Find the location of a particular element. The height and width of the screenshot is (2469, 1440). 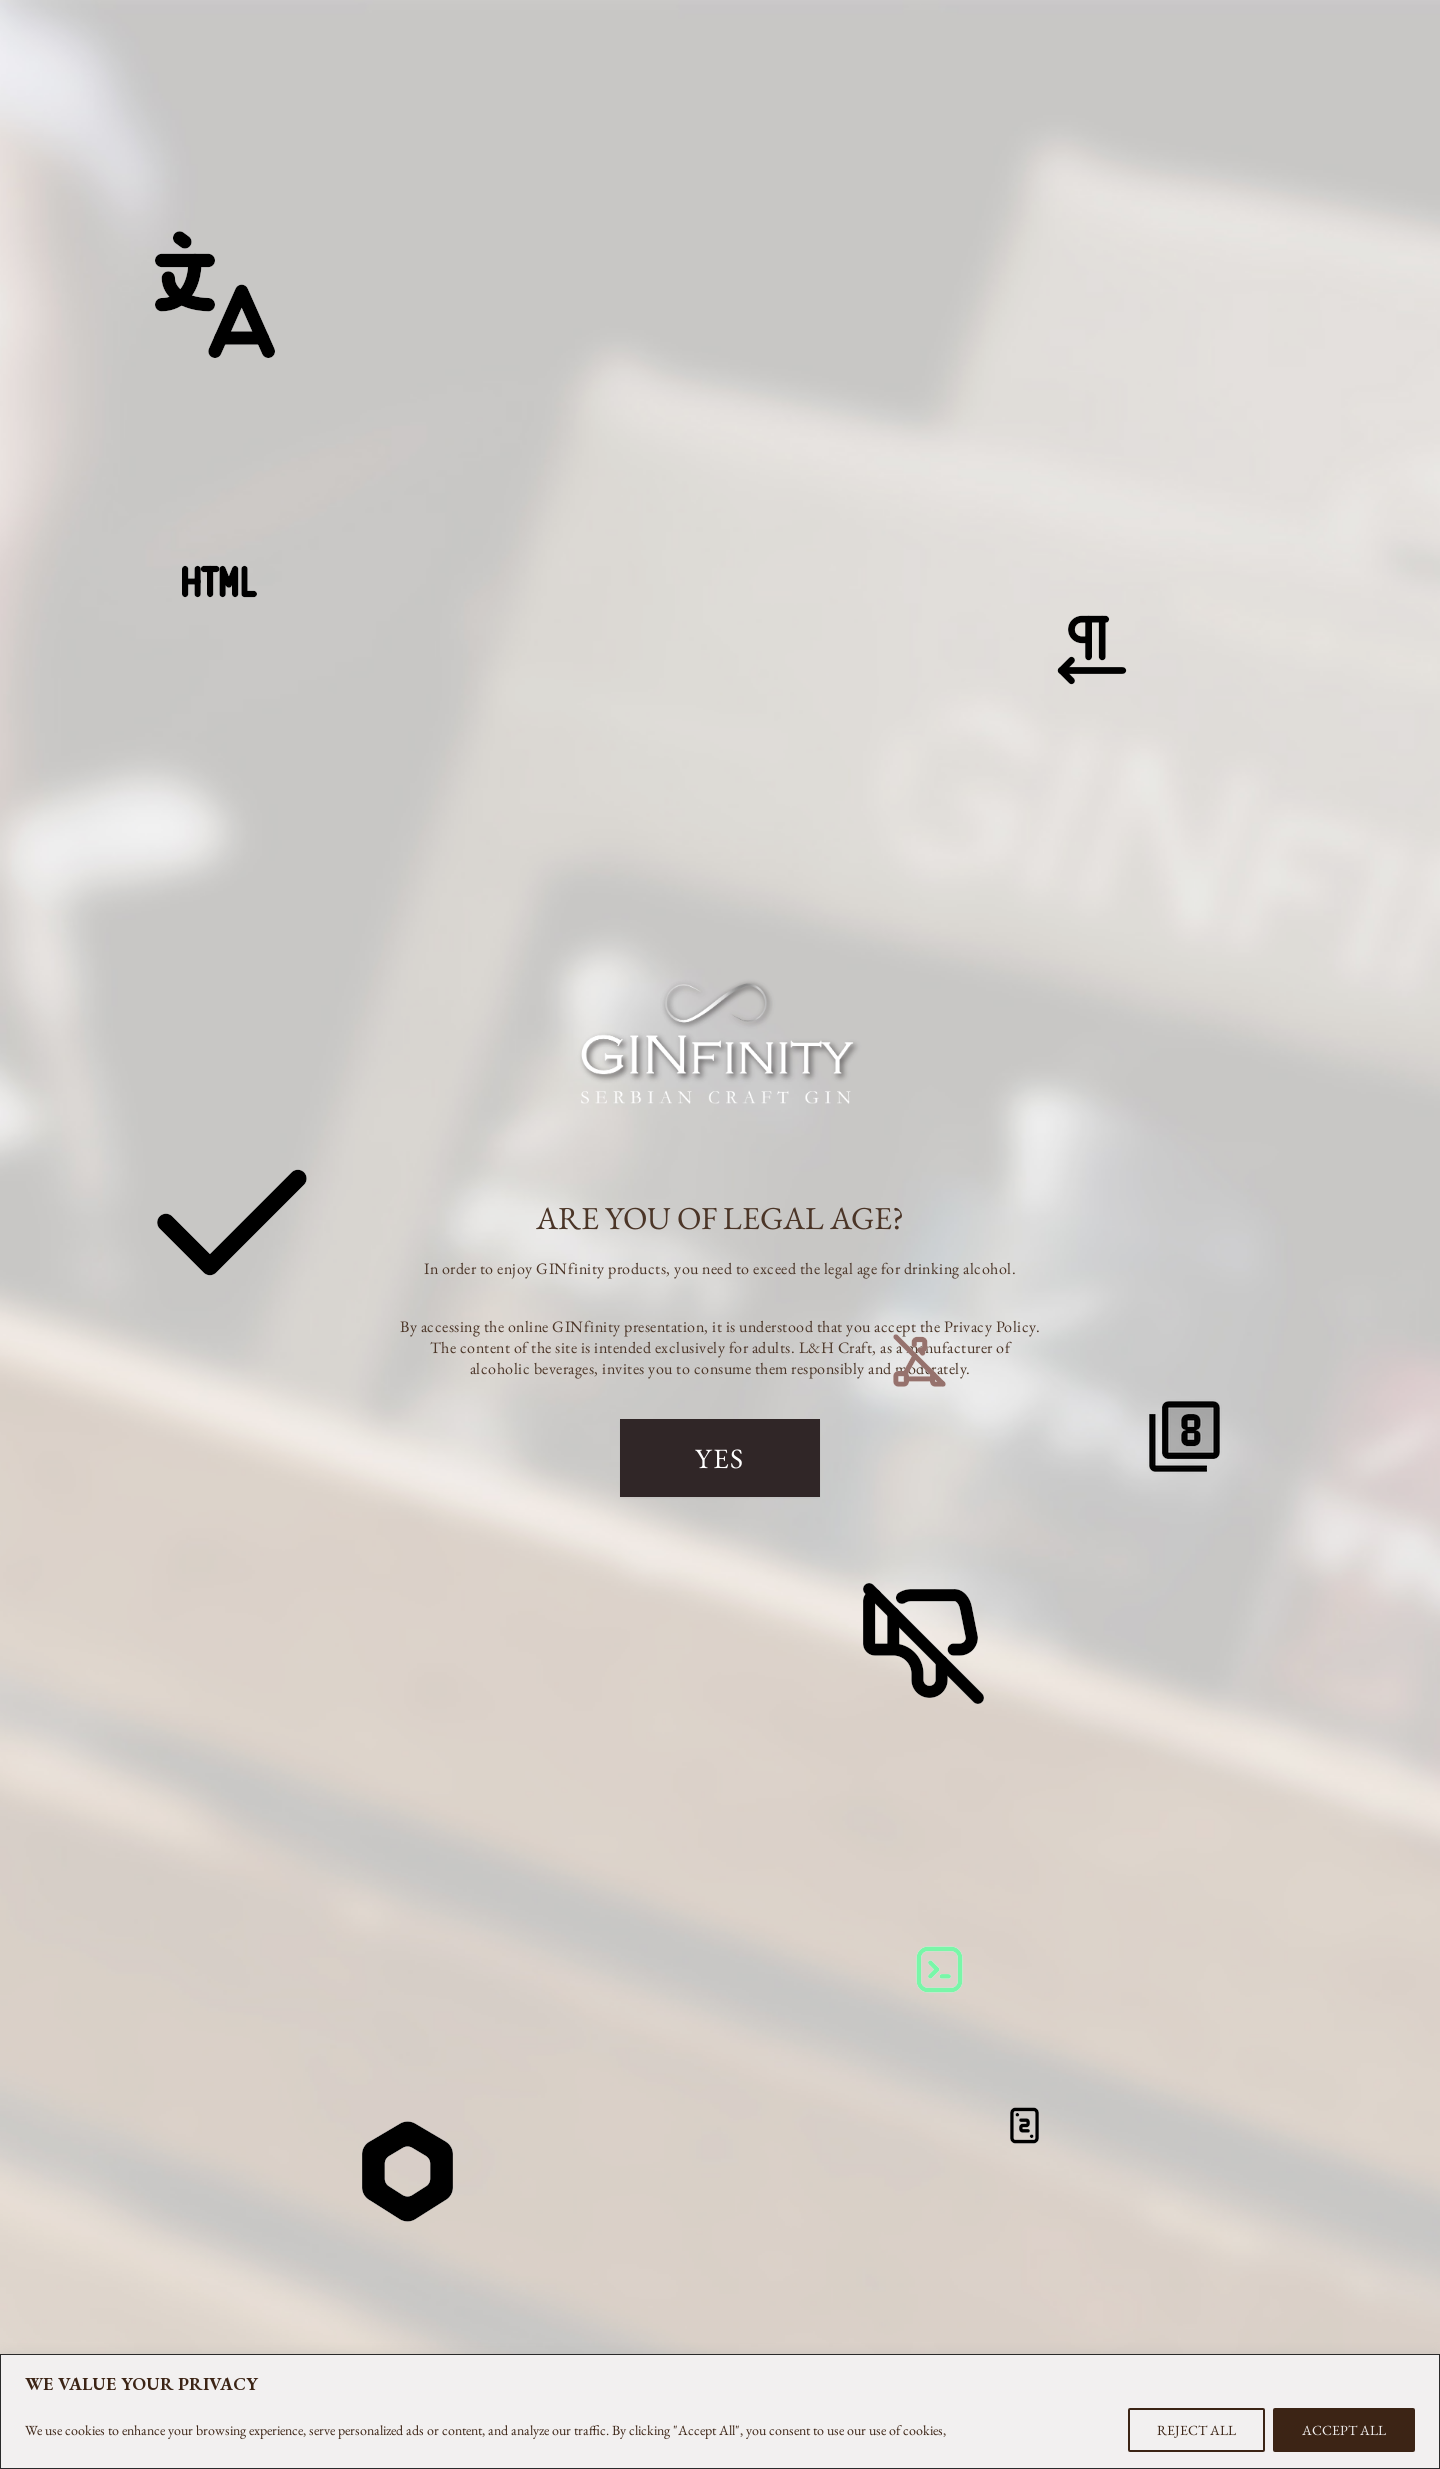

view photo filter number 8 is located at coordinates (1184, 1436).